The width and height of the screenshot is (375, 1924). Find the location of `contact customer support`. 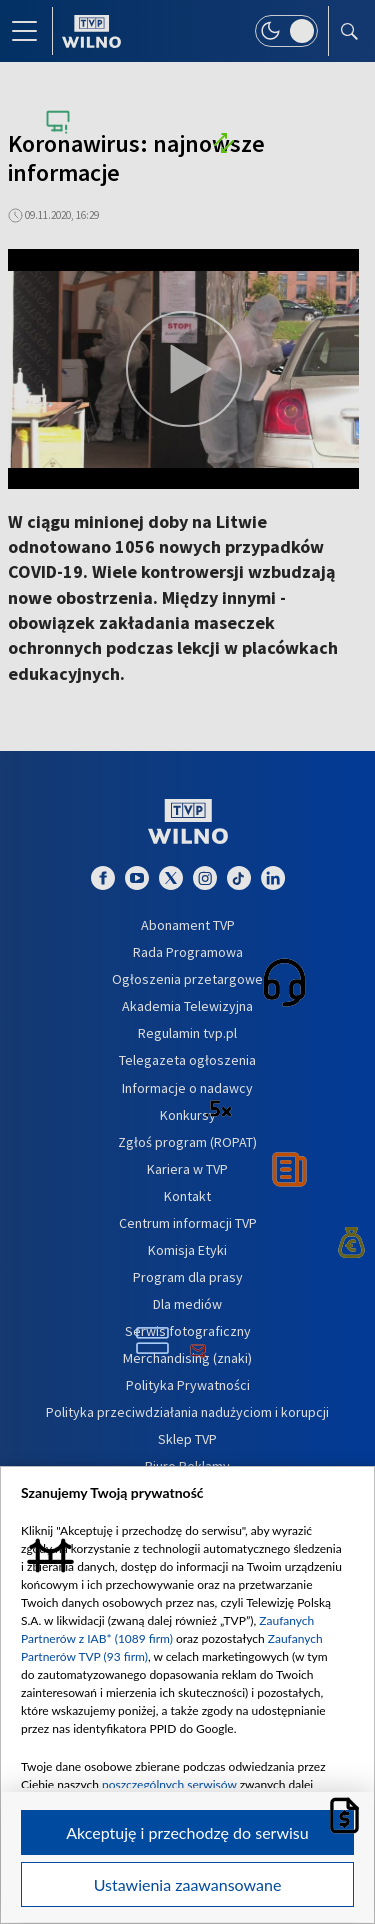

contact customer support is located at coordinates (284, 981).